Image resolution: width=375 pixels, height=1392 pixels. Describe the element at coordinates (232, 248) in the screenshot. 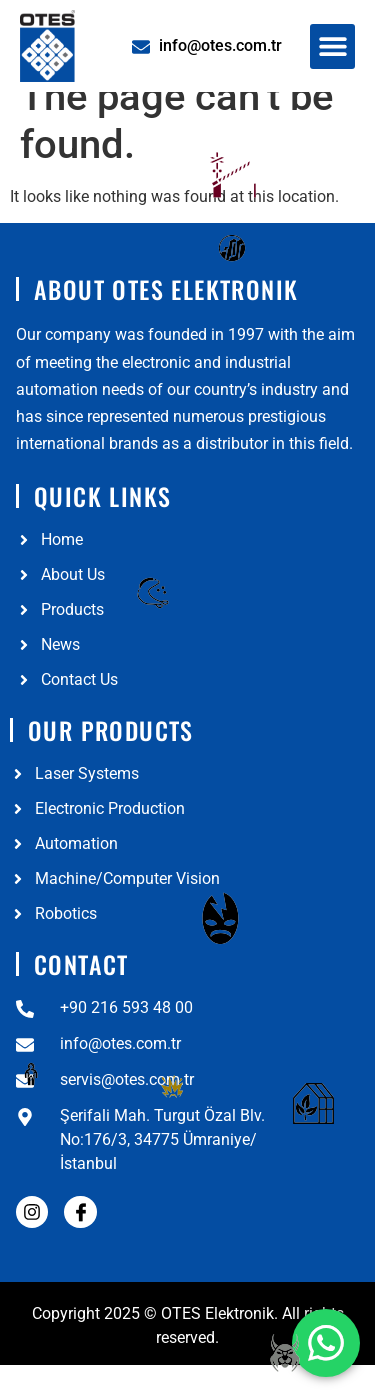

I see `navigate to rocky terrain or mountain area in game` at that location.